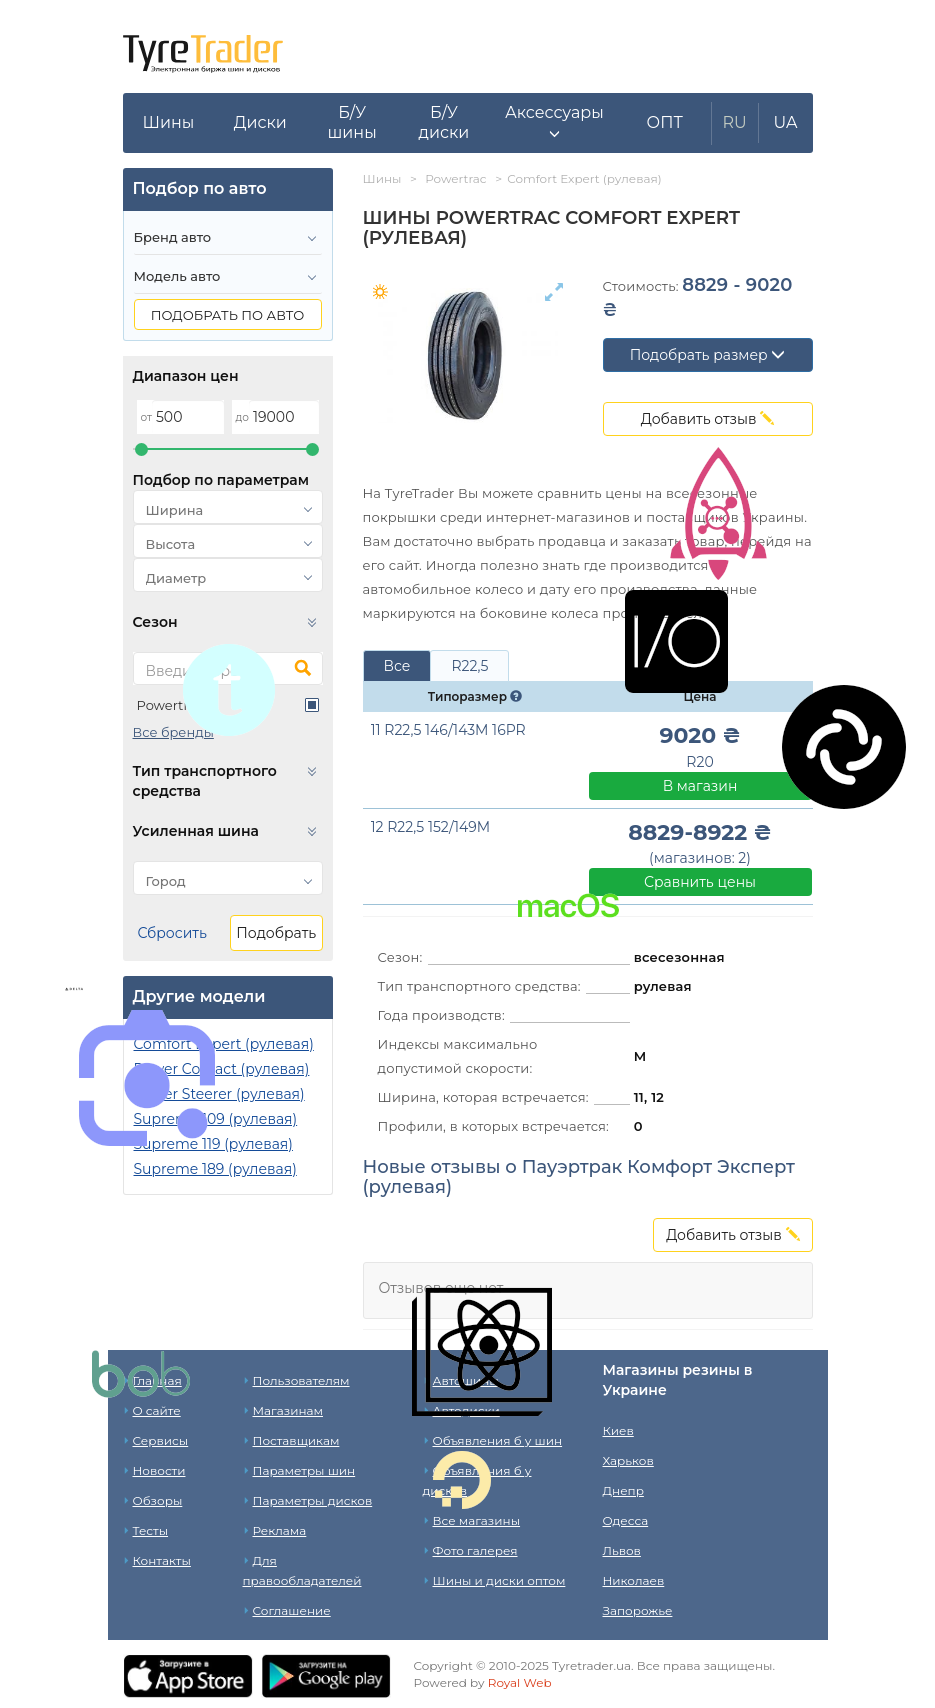 This screenshot has height=1708, width=935. Describe the element at coordinates (676, 641) in the screenshot. I see `webdriverio automation framework logo` at that location.